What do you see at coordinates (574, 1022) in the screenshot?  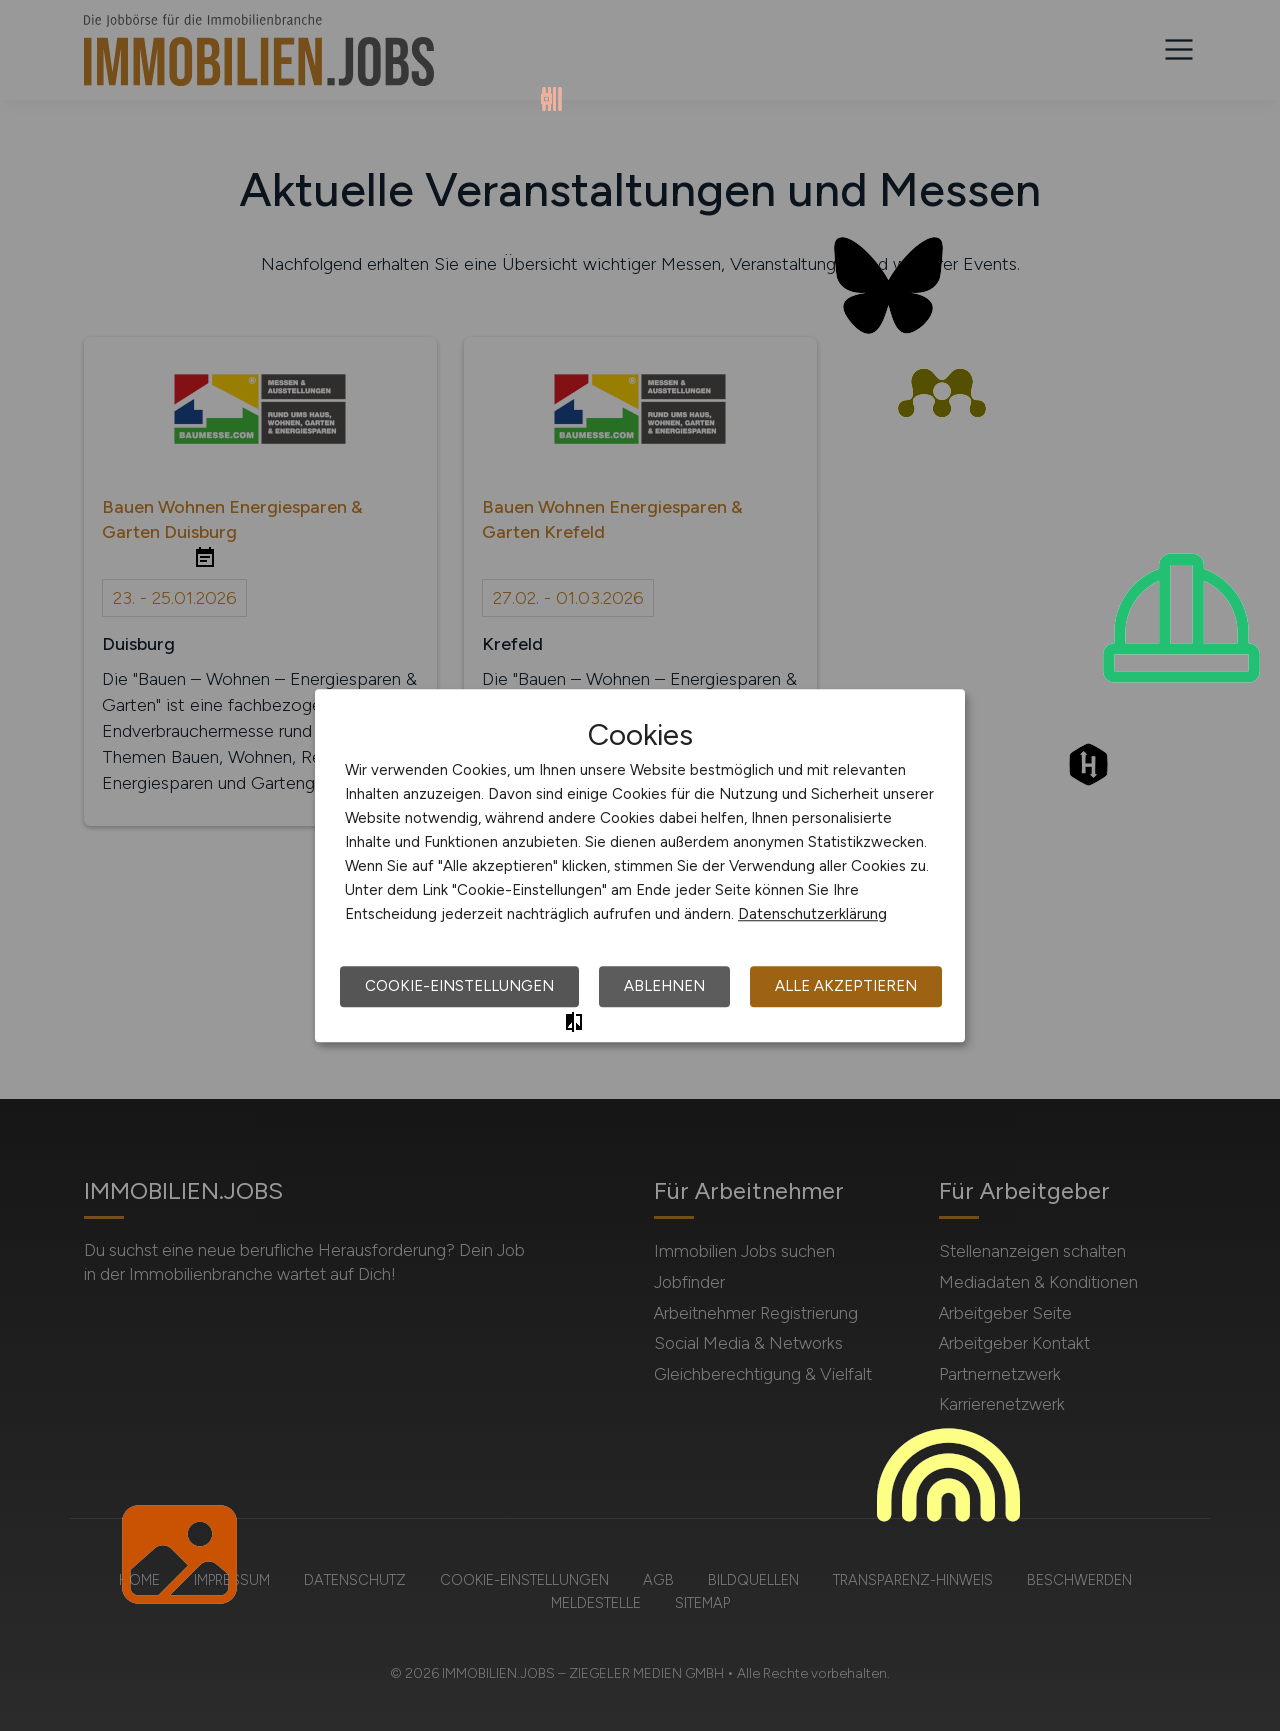 I see `compare two images side by side` at bounding box center [574, 1022].